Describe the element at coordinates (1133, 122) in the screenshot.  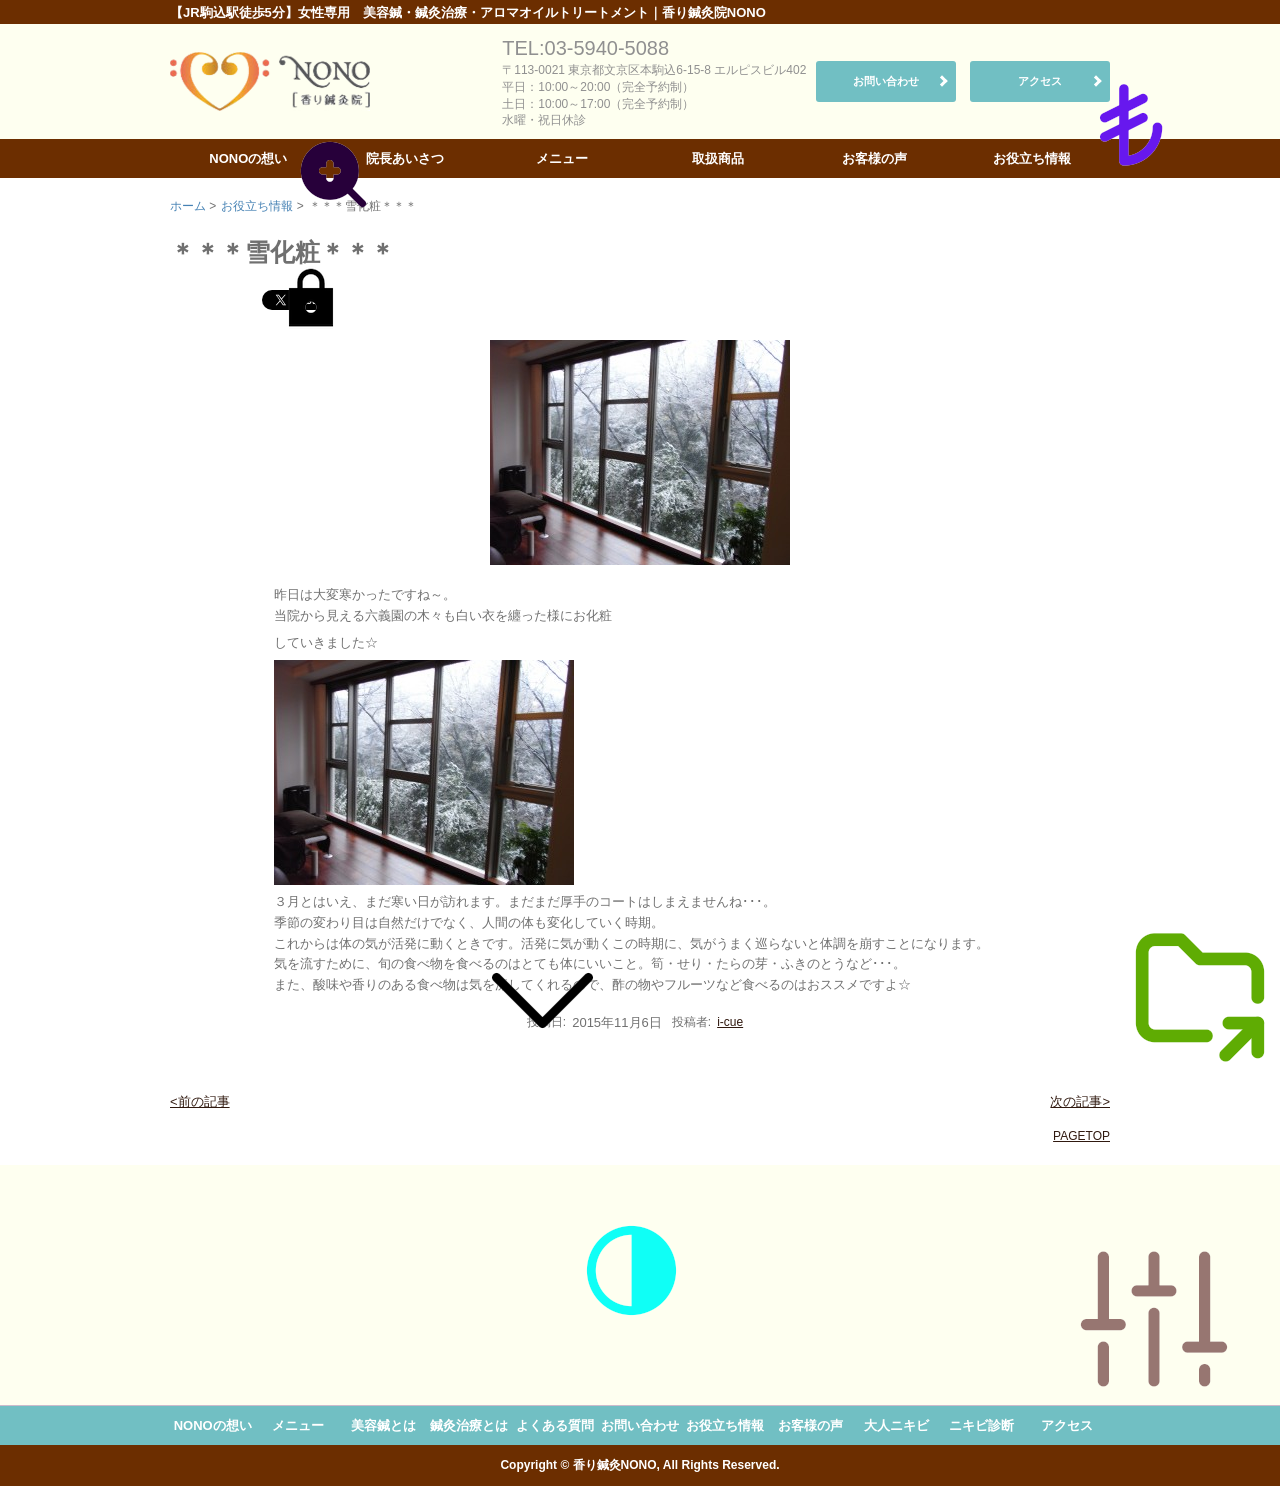
I see `indicates Turkish lira currency` at that location.